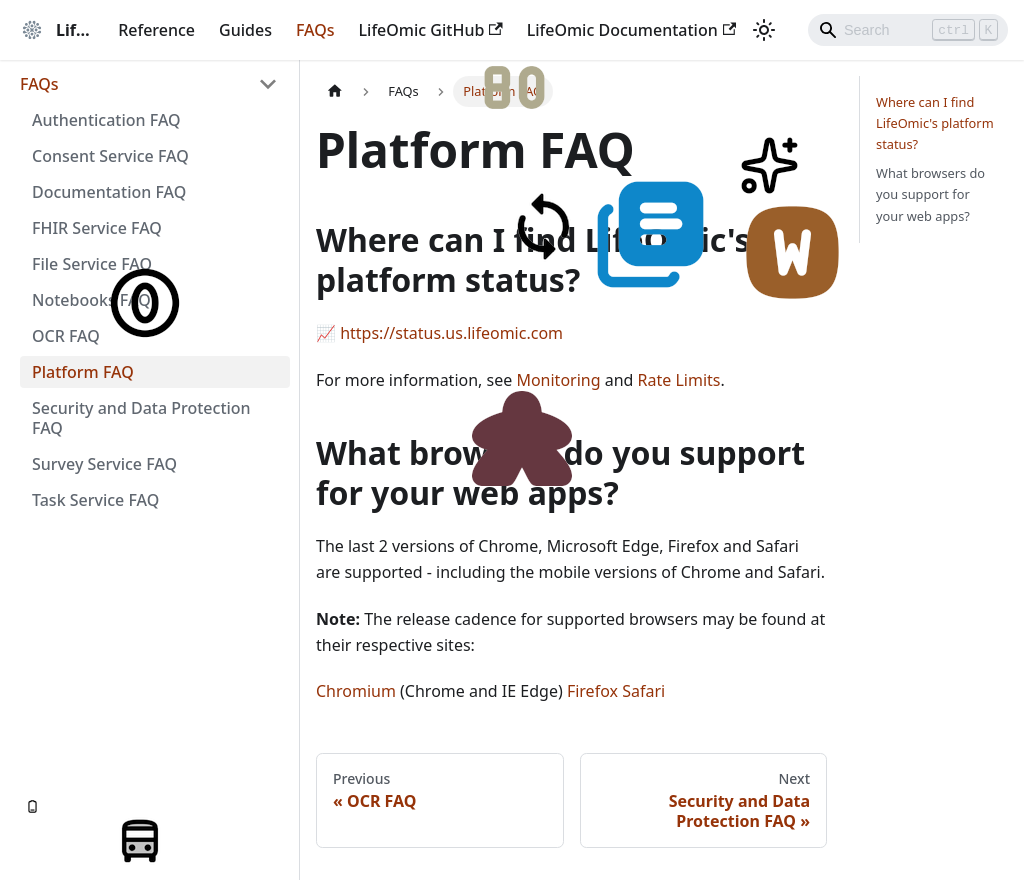  What do you see at coordinates (140, 842) in the screenshot?
I see `view bus routes and schedules` at bounding box center [140, 842].